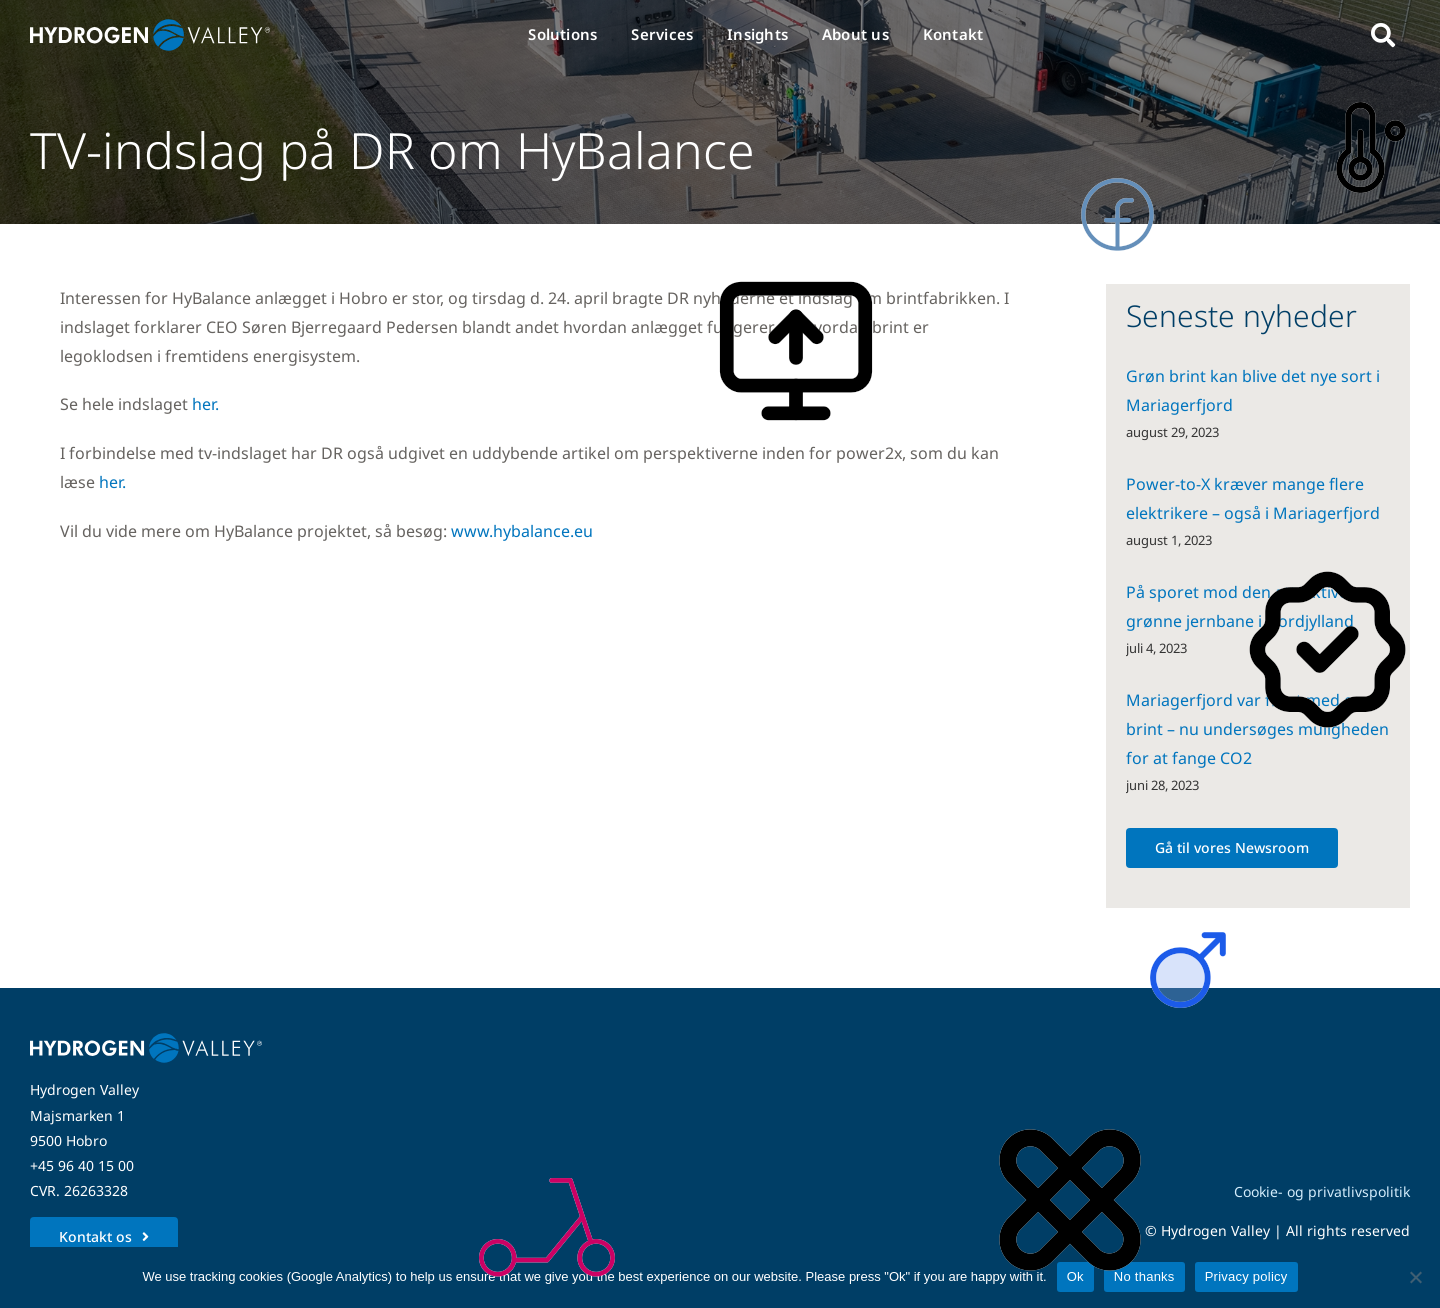 This screenshot has height=1308, width=1440. Describe the element at coordinates (1117, 214) in the screenshot. I see `open facebook app` at that location.